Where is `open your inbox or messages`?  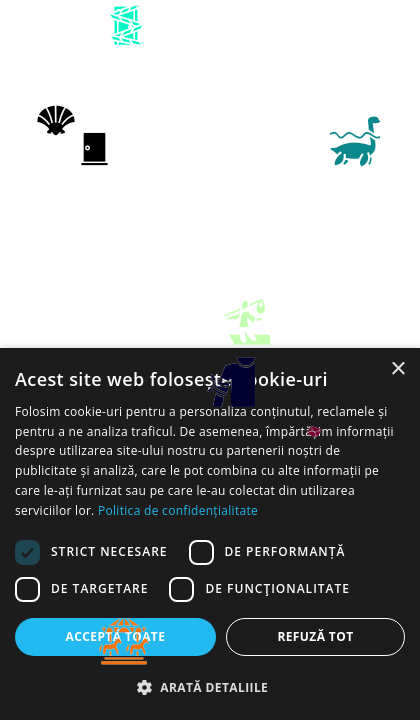 open your inbox or messages is located at coordinates (314, 432).